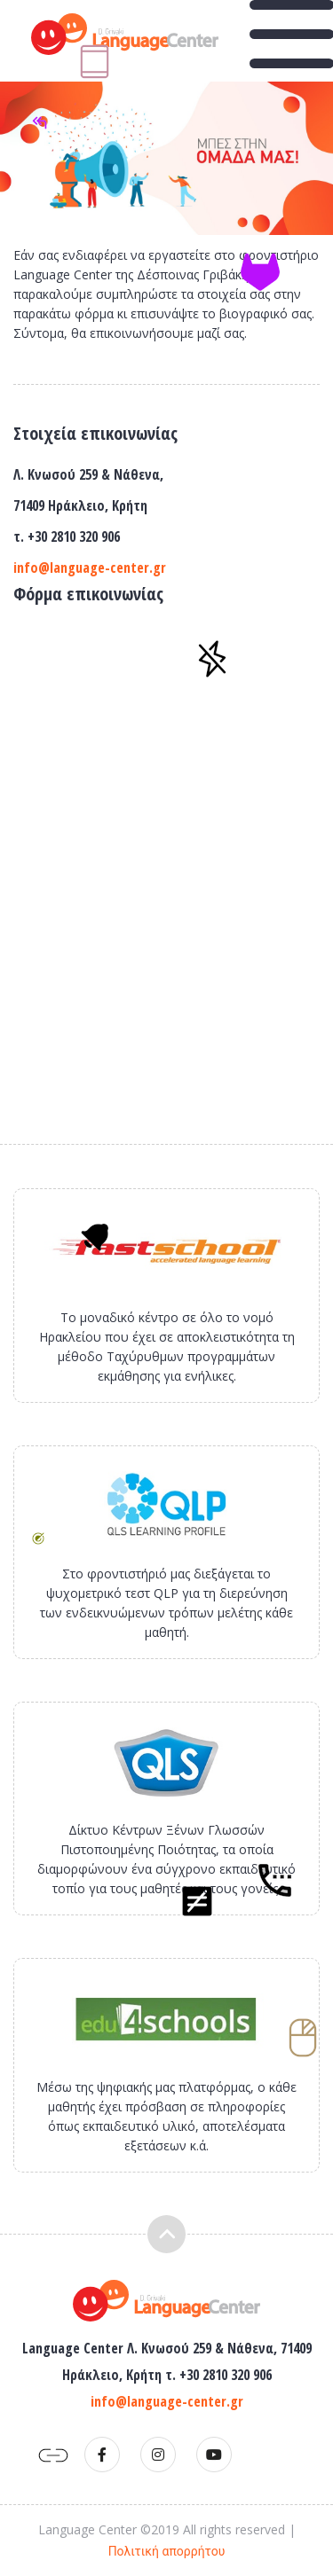 This screenshot has width=333, height=2576. I want to click on disable flash or lightning mode, so click(212, 659).